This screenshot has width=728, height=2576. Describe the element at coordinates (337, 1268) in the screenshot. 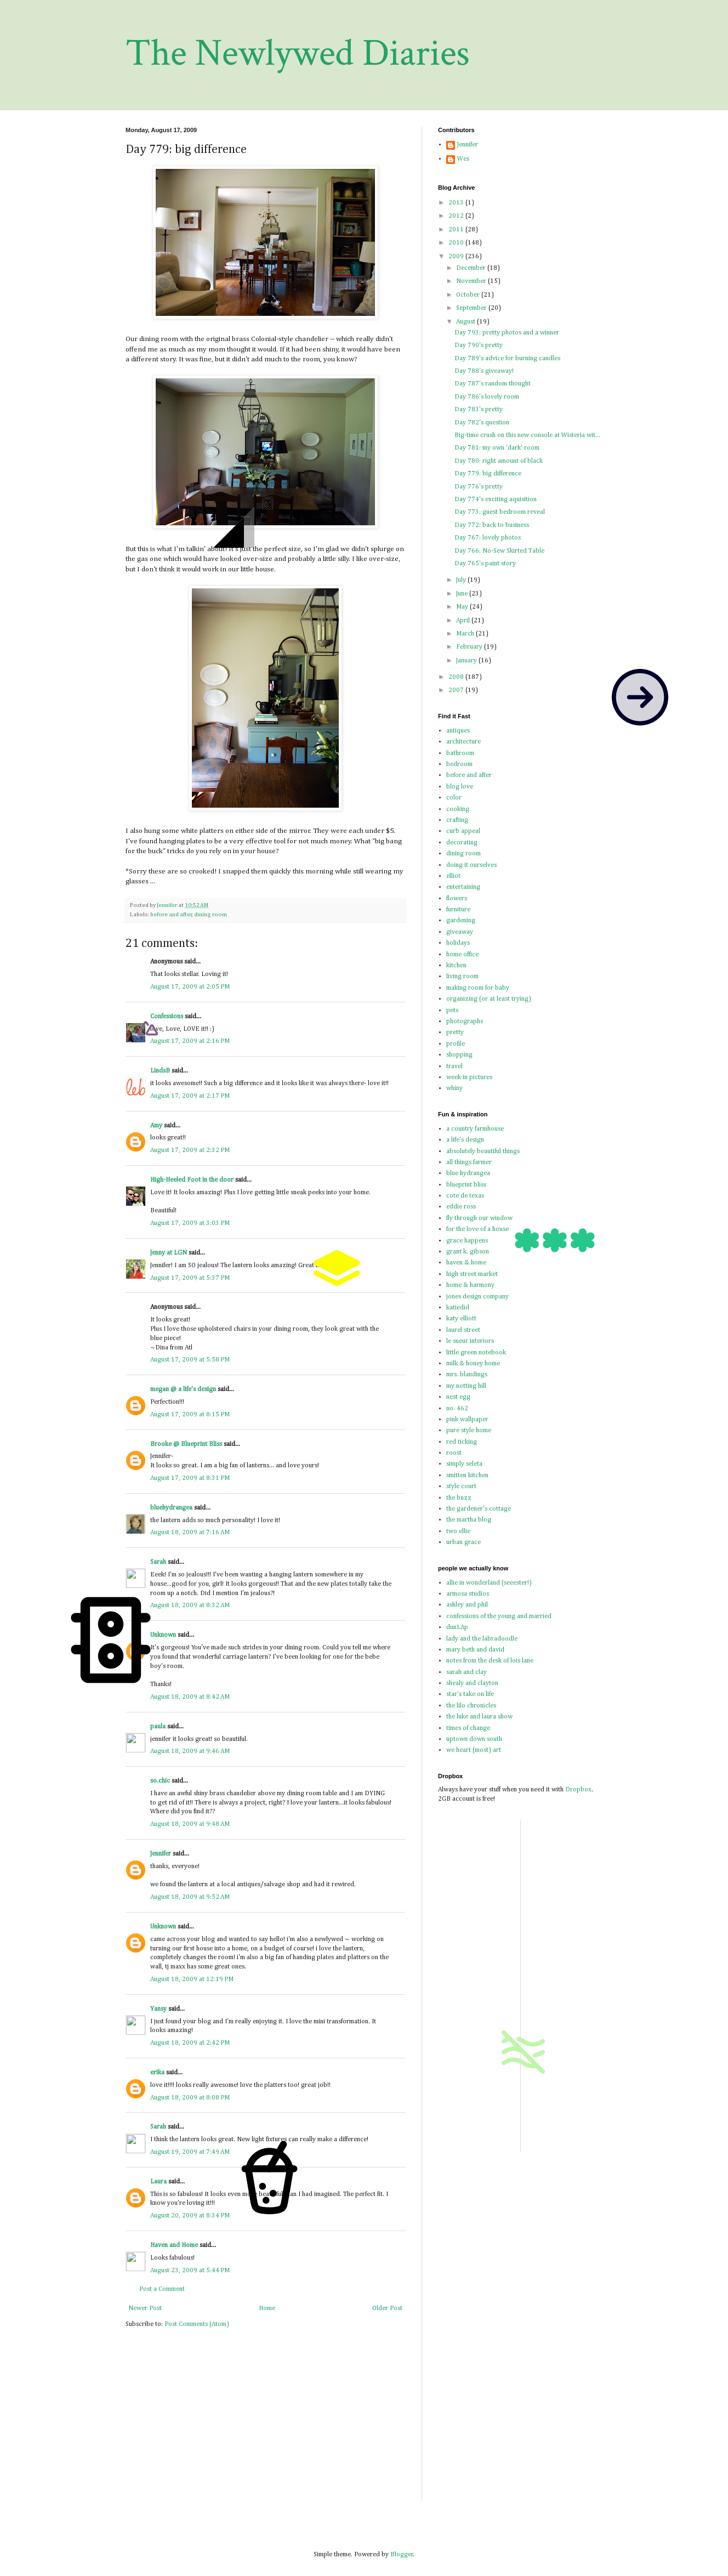

I see `view stacked layers or items` at that location.